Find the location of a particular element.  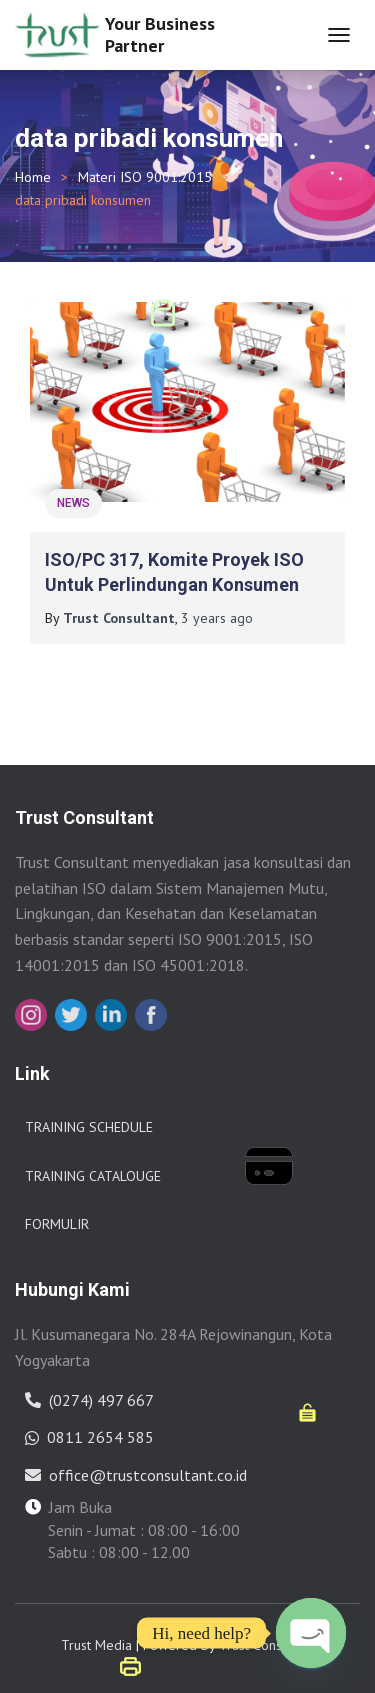

print the current document is located at coordinates (130, 1666).